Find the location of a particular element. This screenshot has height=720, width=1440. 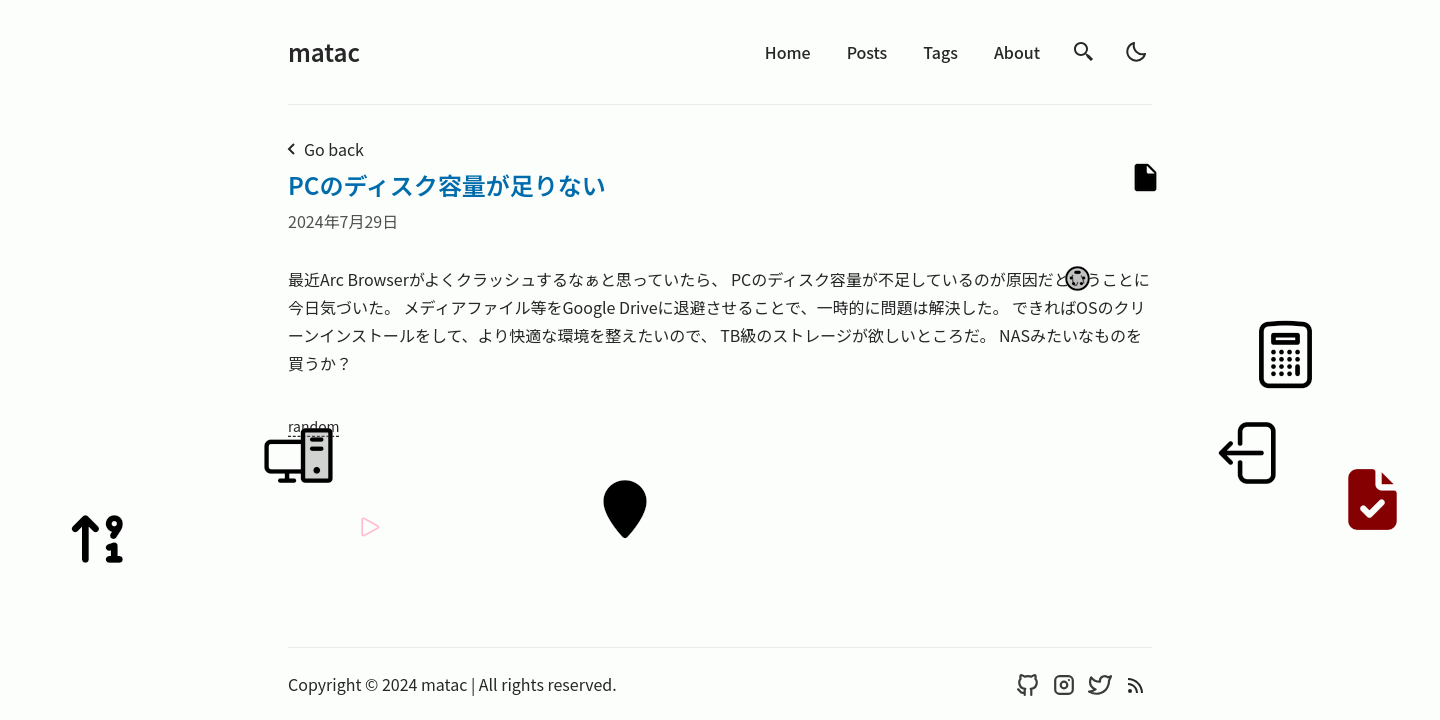

sort numbers in descending order (9 to 1) is located at coordinates (99, 539).